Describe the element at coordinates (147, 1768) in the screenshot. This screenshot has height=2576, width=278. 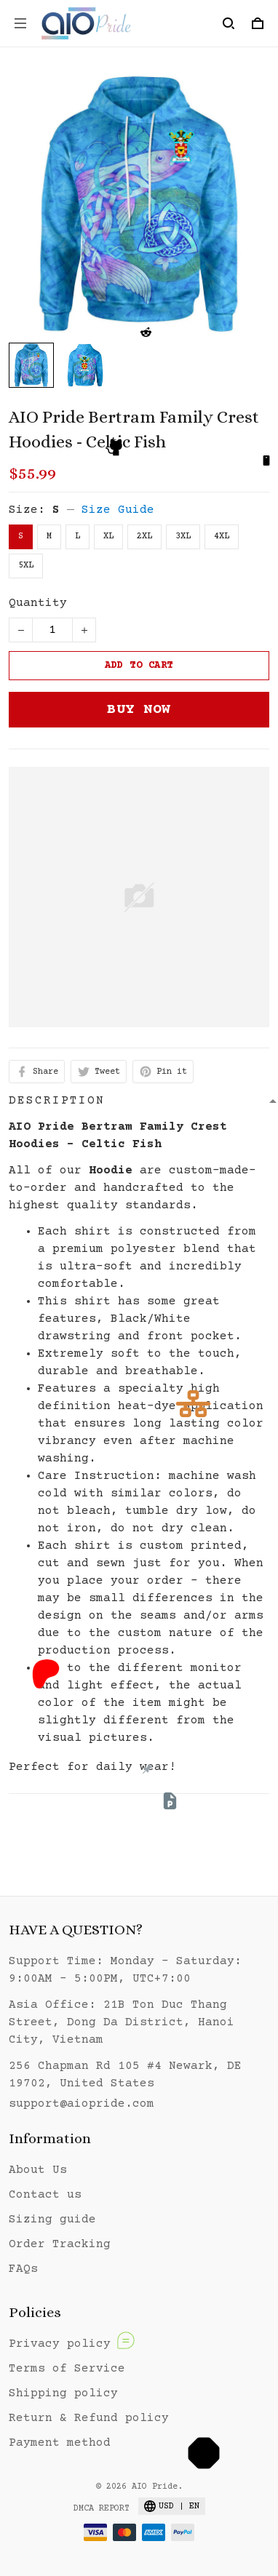
I see `pin an item to keep it visible` at that location.